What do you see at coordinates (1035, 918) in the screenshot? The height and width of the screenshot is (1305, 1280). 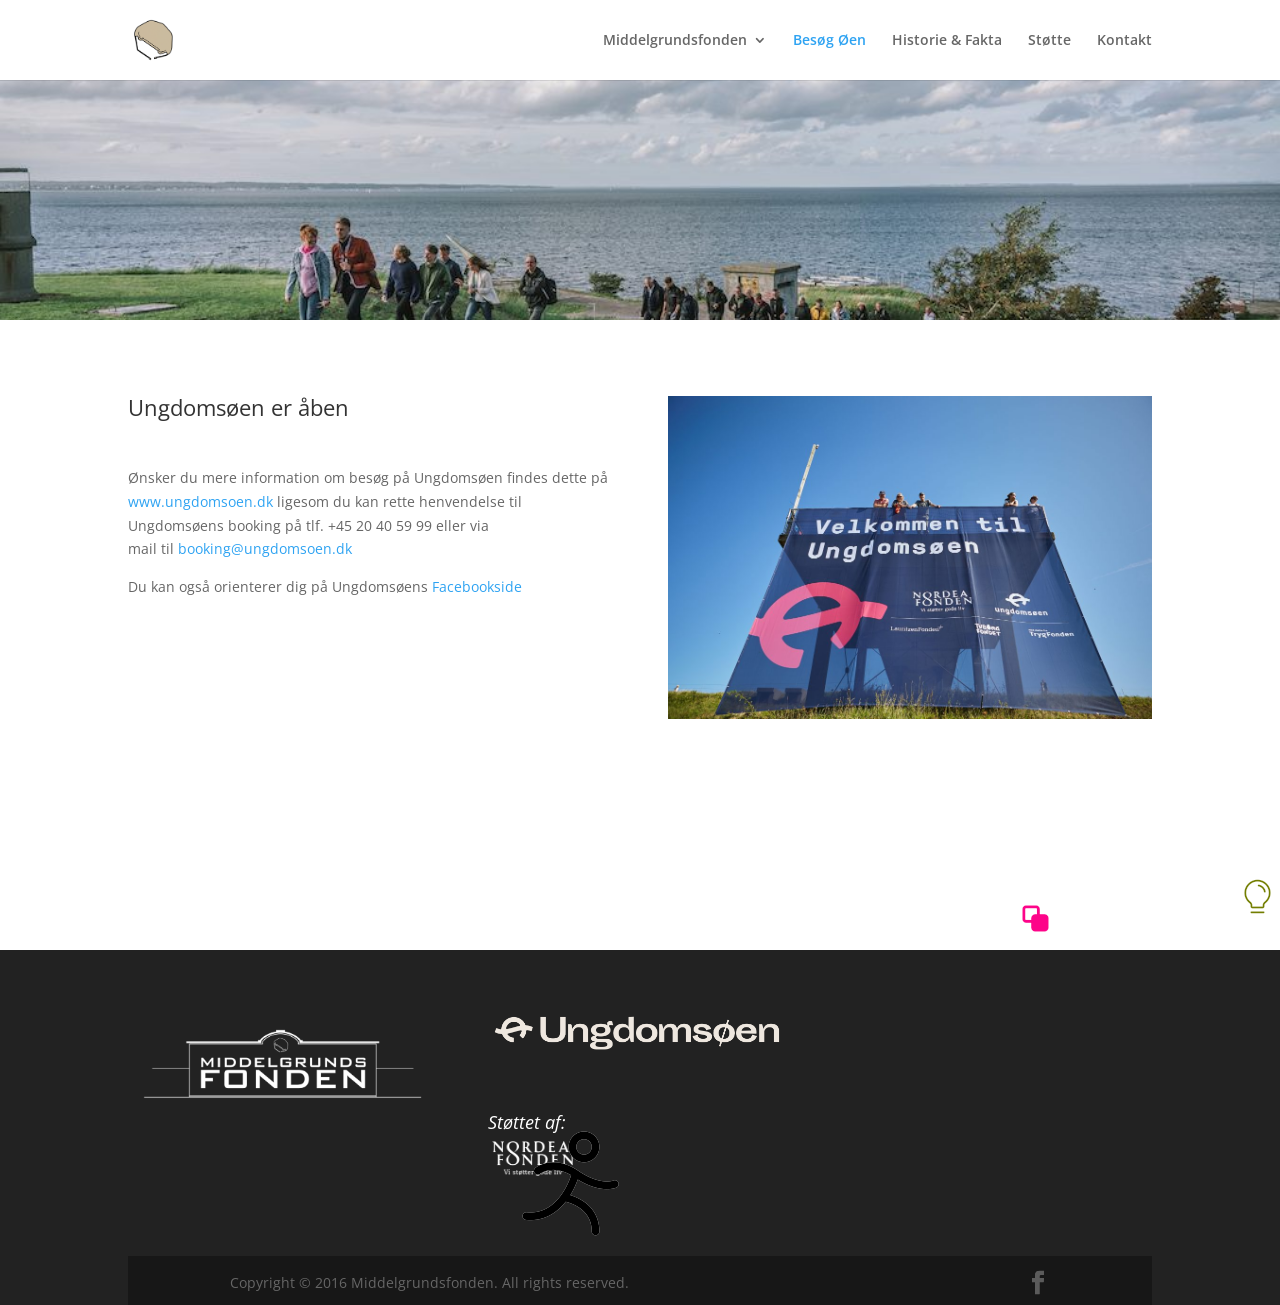 I see `copy to clipboard` at bounding box center [1035, 918].